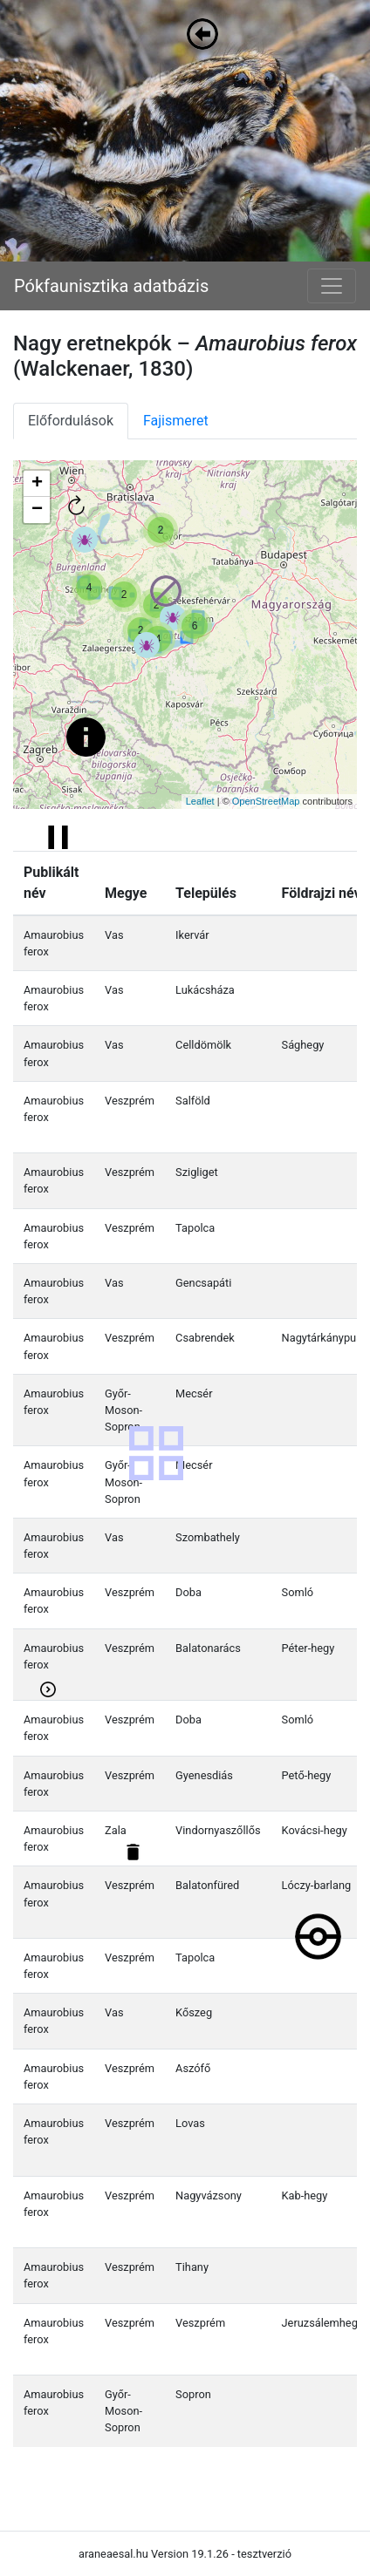  What do you see at coordinates (202, 34) in the screenshot?
I see `go back to the previous screen` at bounding box center [202, 34].